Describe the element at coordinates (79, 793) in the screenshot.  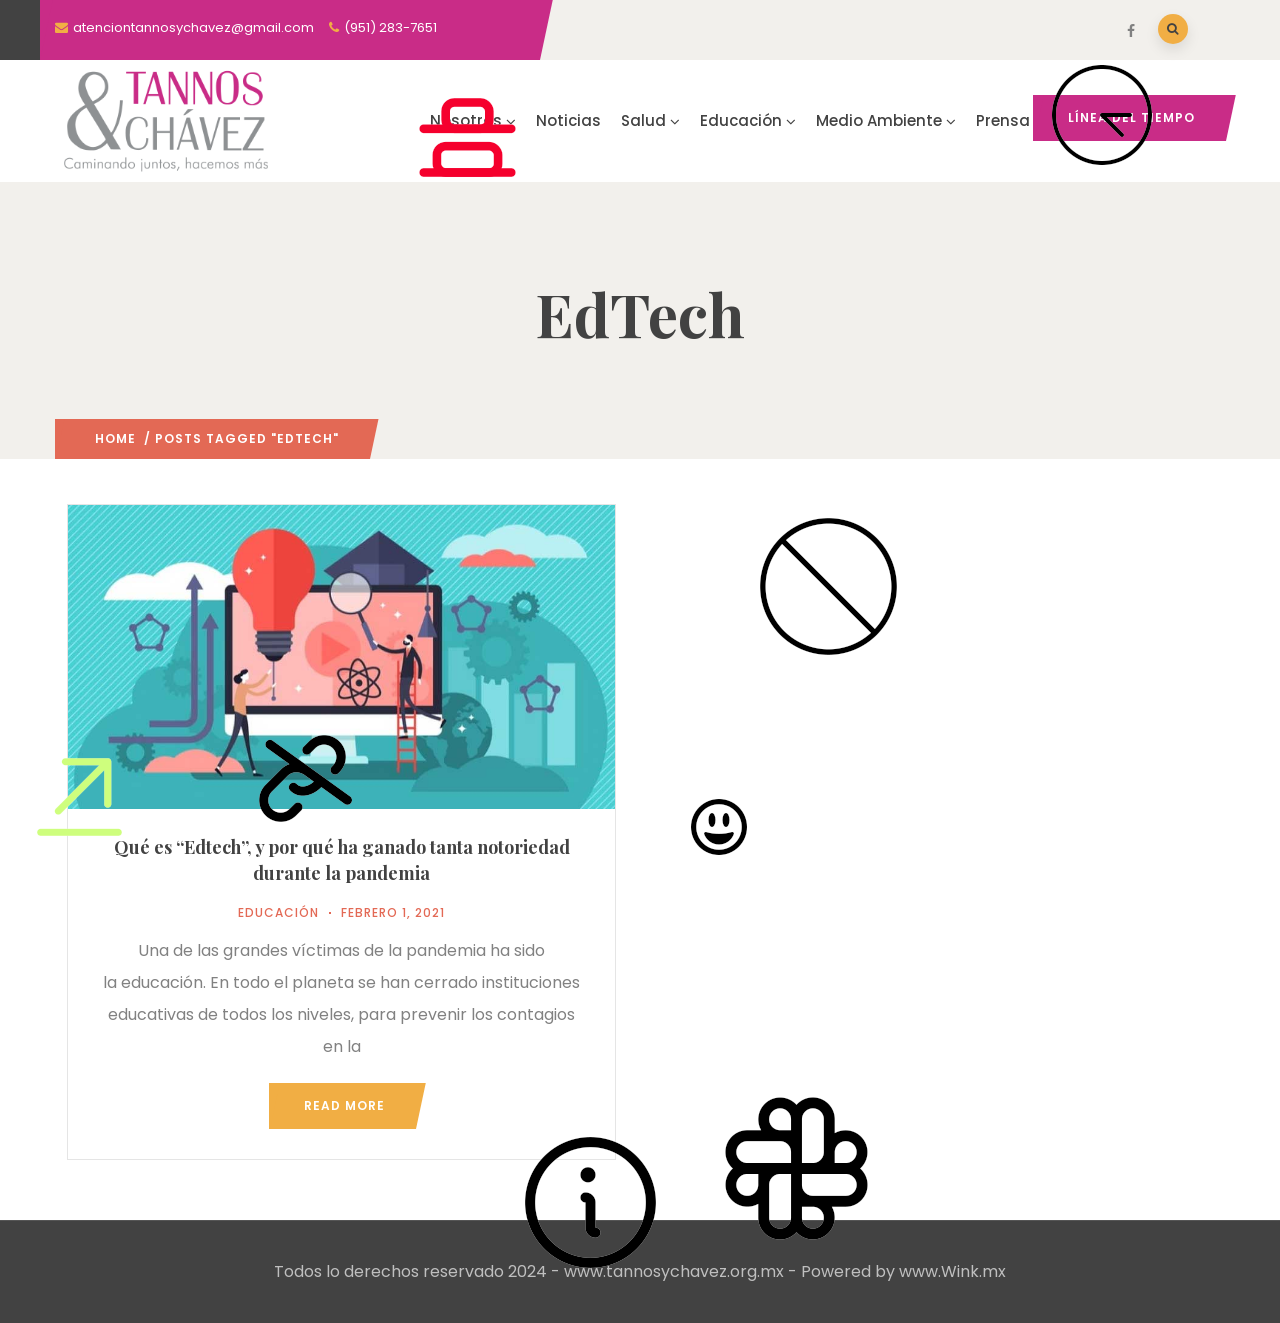
I see `open link in new window or tab` at that location.